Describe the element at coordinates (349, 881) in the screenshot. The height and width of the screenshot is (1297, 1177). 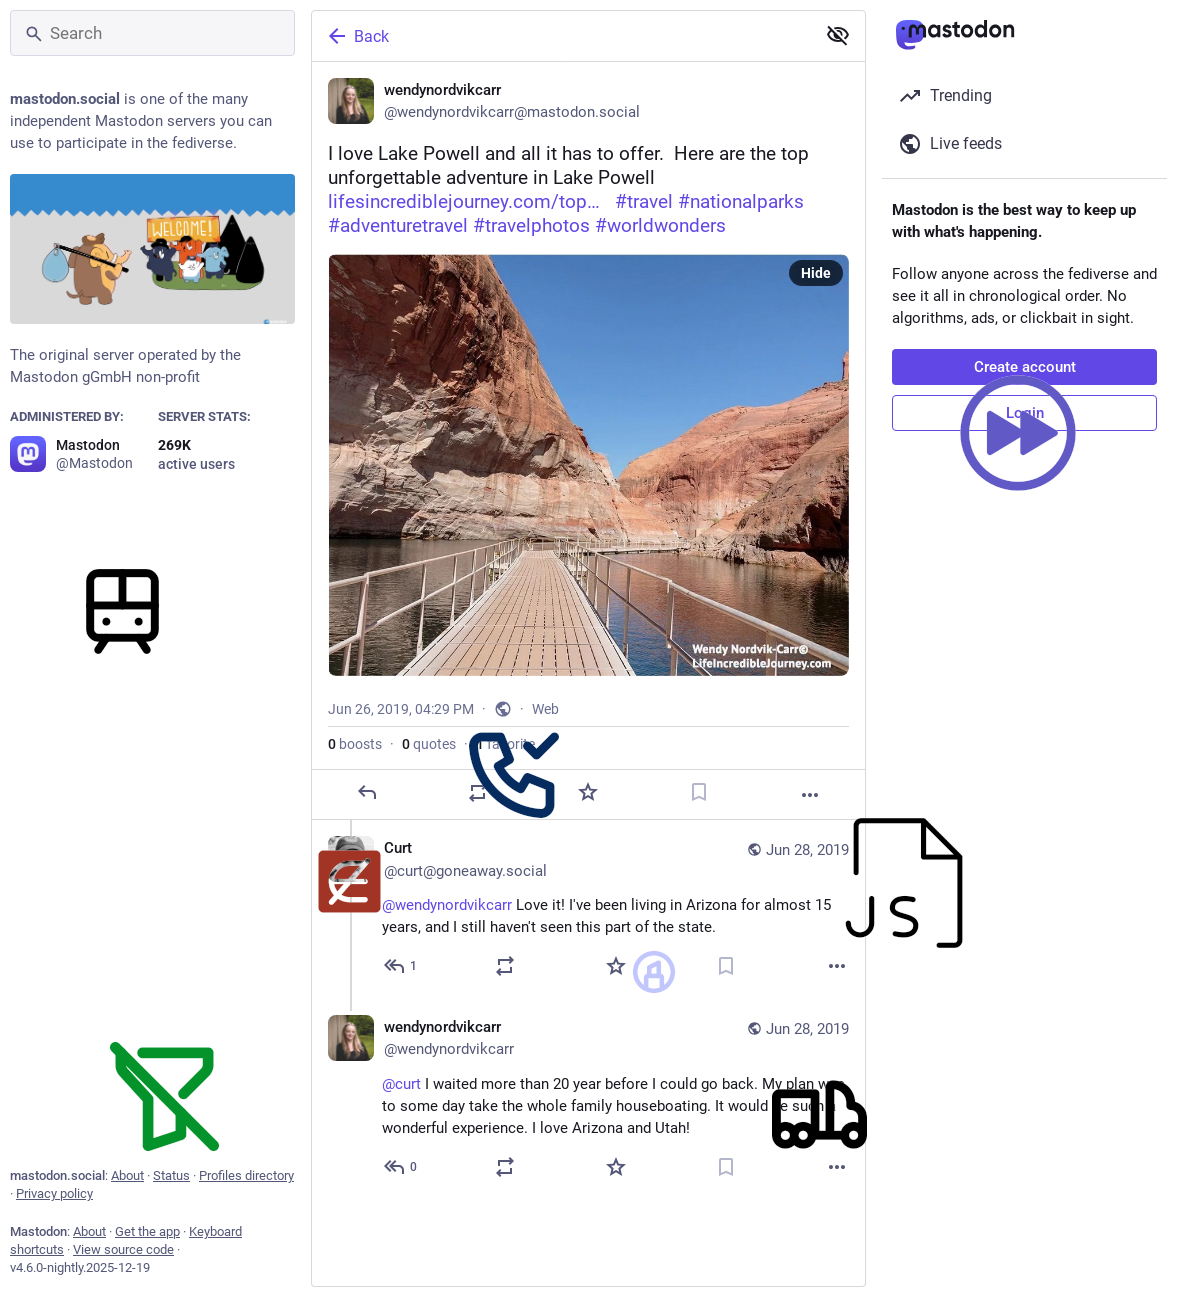
I see `indicates item is not part of a set or group` at that location.